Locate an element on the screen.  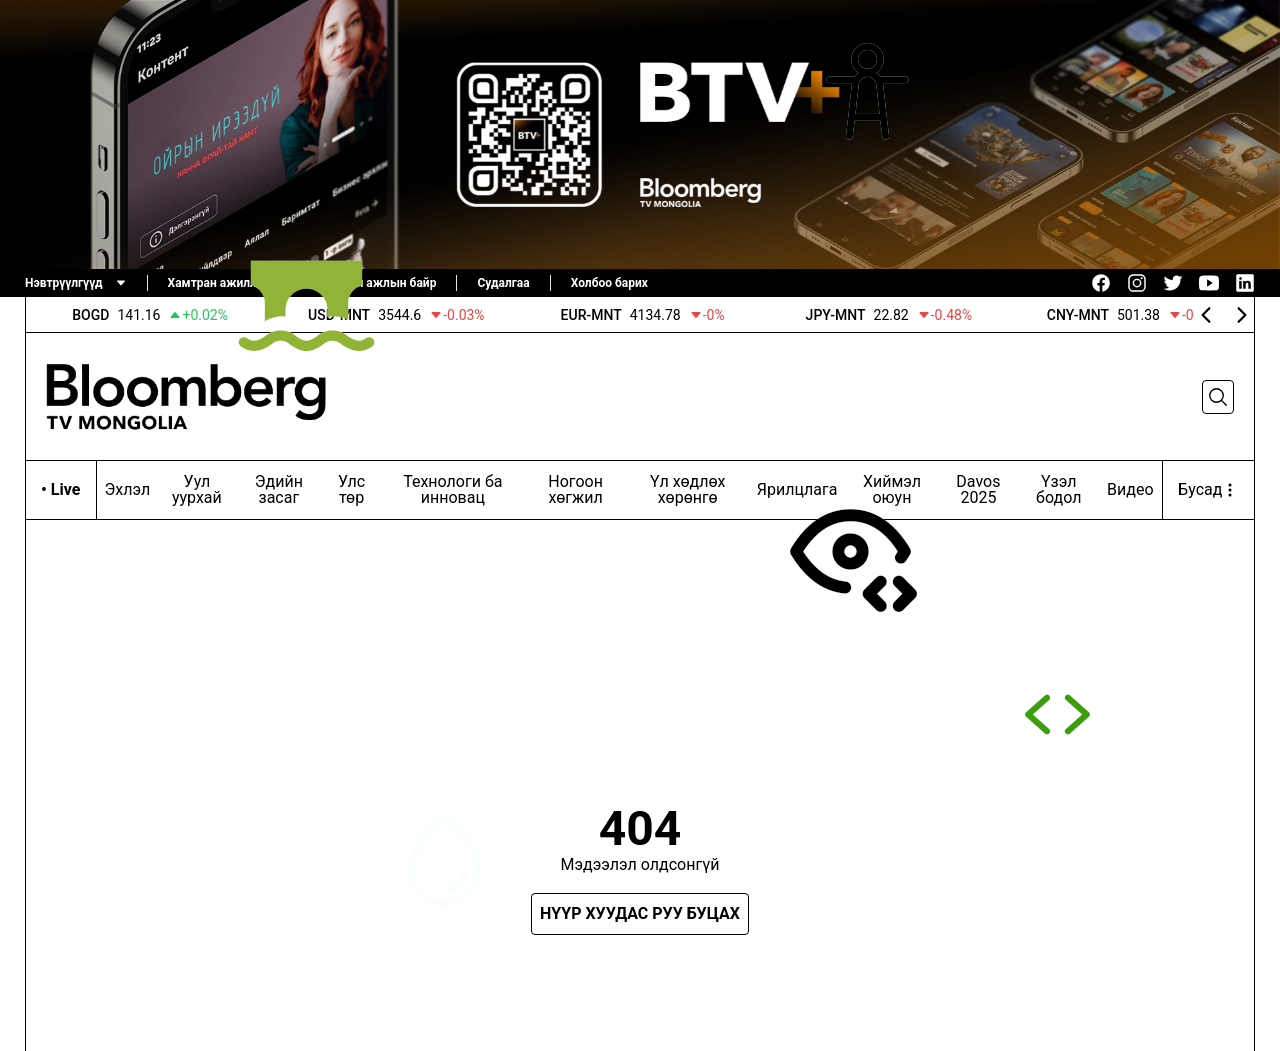
access accessibility settings is located at coordinates (867, 90).